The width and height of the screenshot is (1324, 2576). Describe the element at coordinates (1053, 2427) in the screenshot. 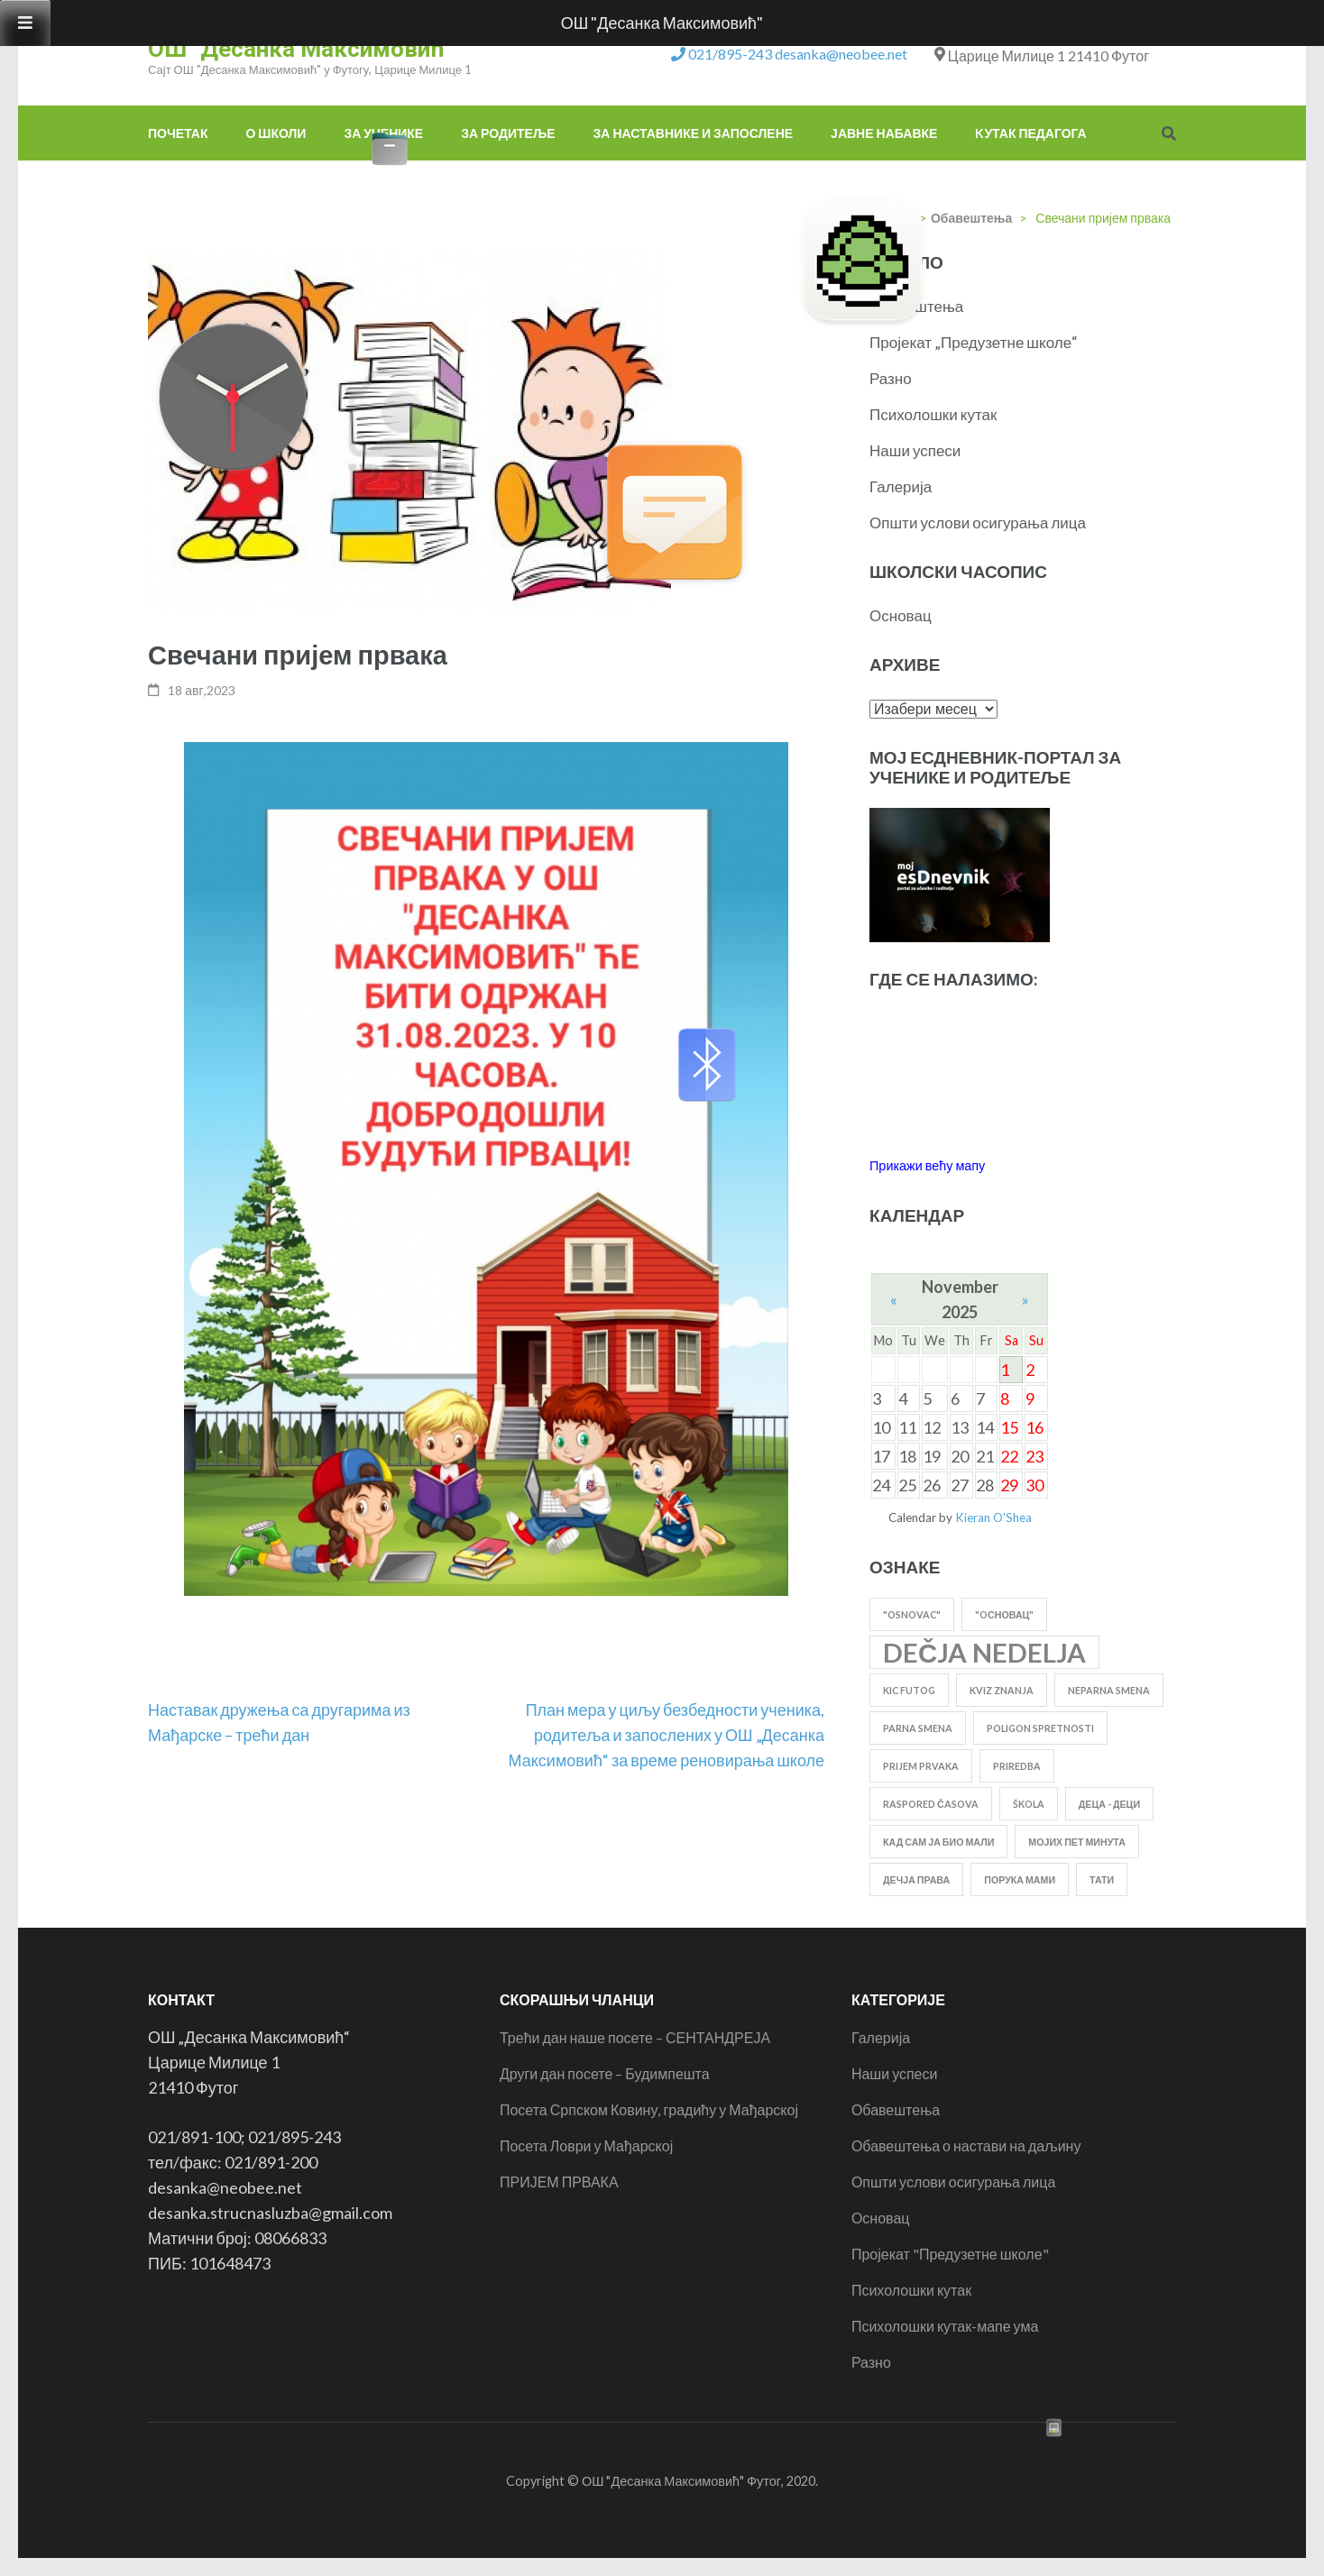

I see `gameboy rom file type indicator` at that location.